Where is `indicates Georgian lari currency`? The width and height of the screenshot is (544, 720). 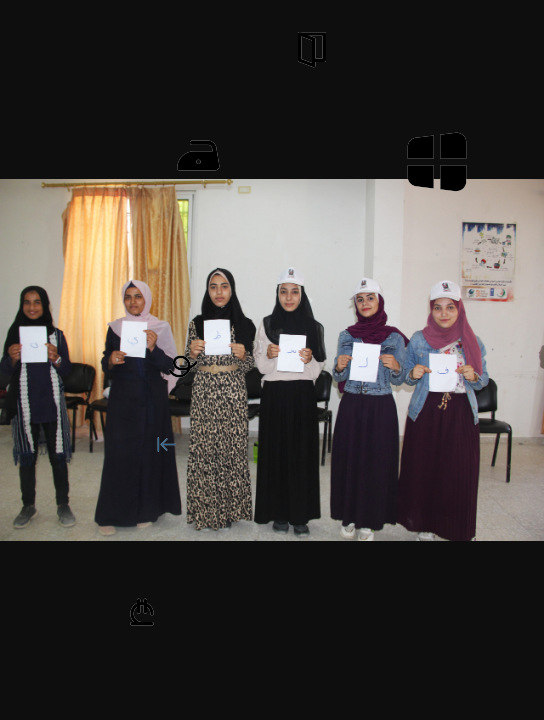 indicates Georgian lari currency is located at coordinates (142, 612).